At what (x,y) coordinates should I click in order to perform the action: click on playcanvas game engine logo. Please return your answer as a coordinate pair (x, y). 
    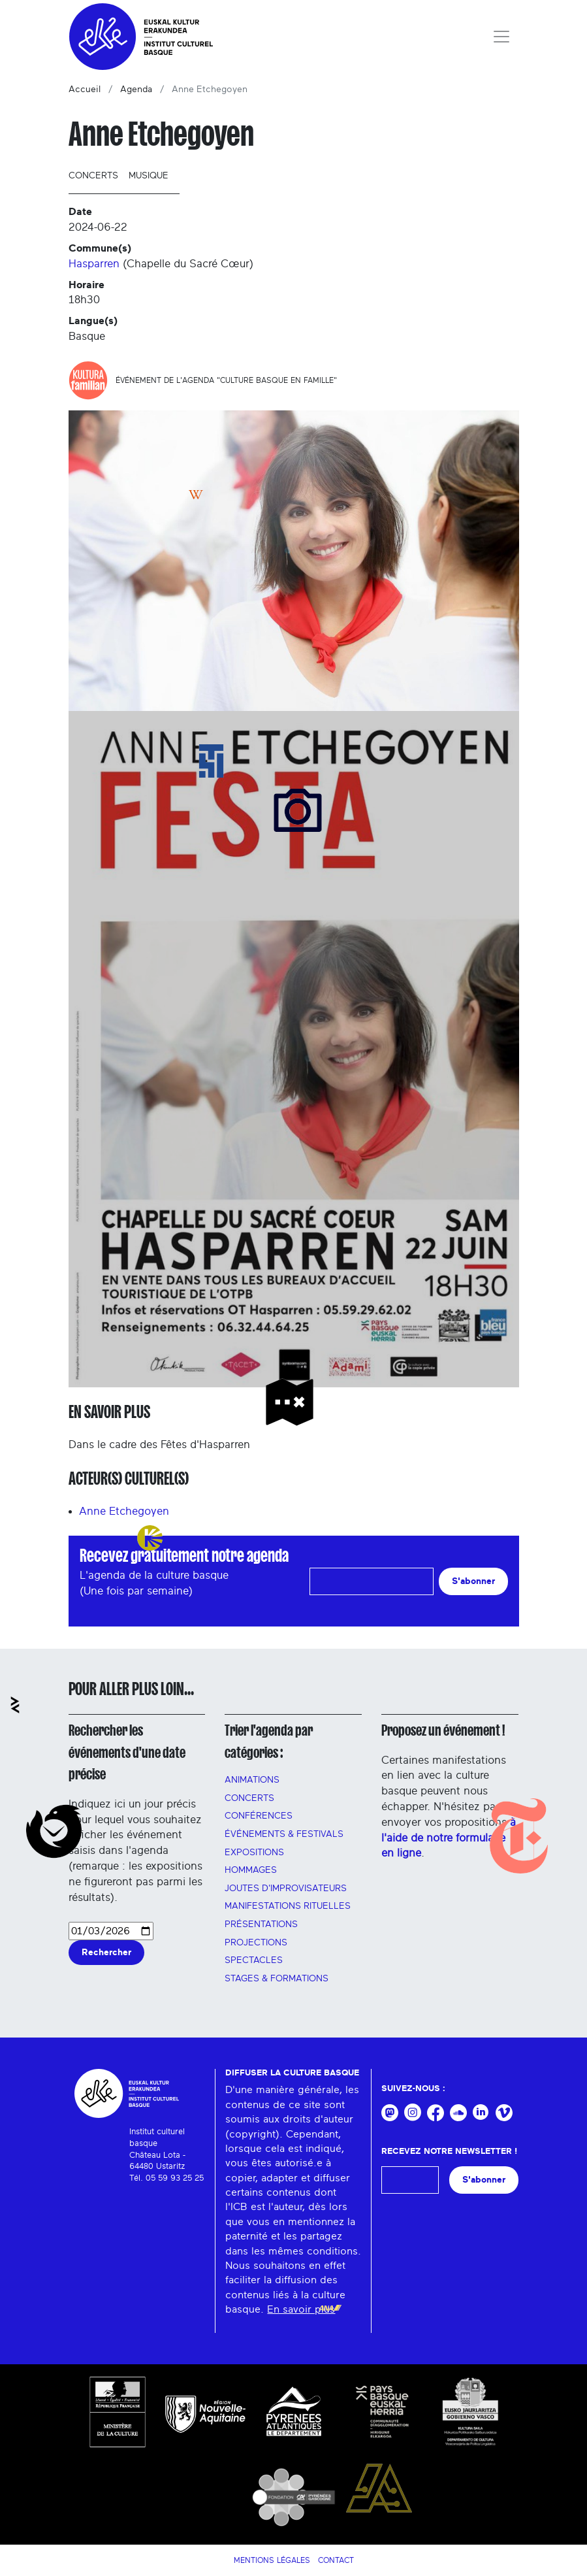
    Looking at the image, I should click on (15, 1705).